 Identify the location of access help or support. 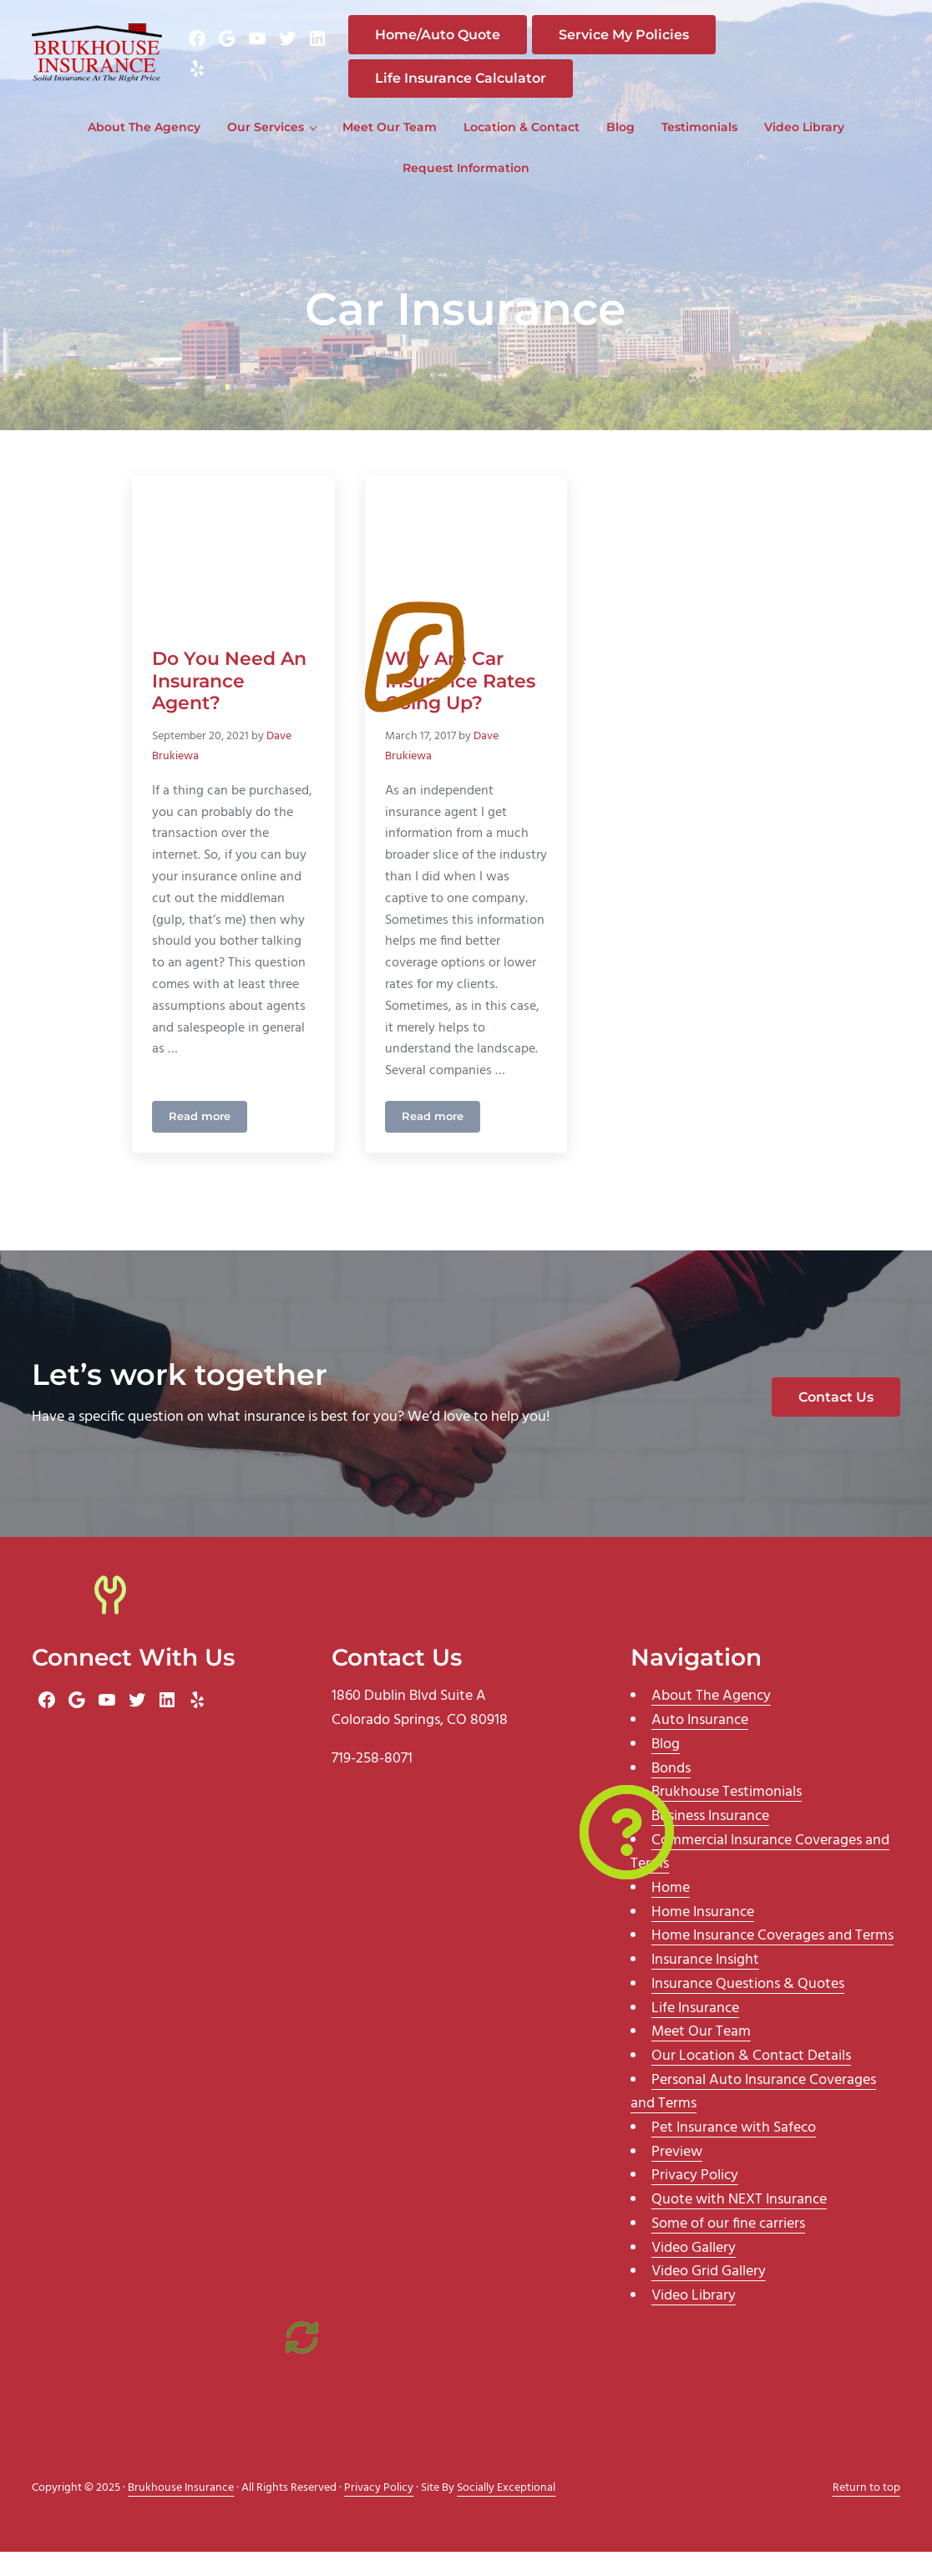
(626, 1832).